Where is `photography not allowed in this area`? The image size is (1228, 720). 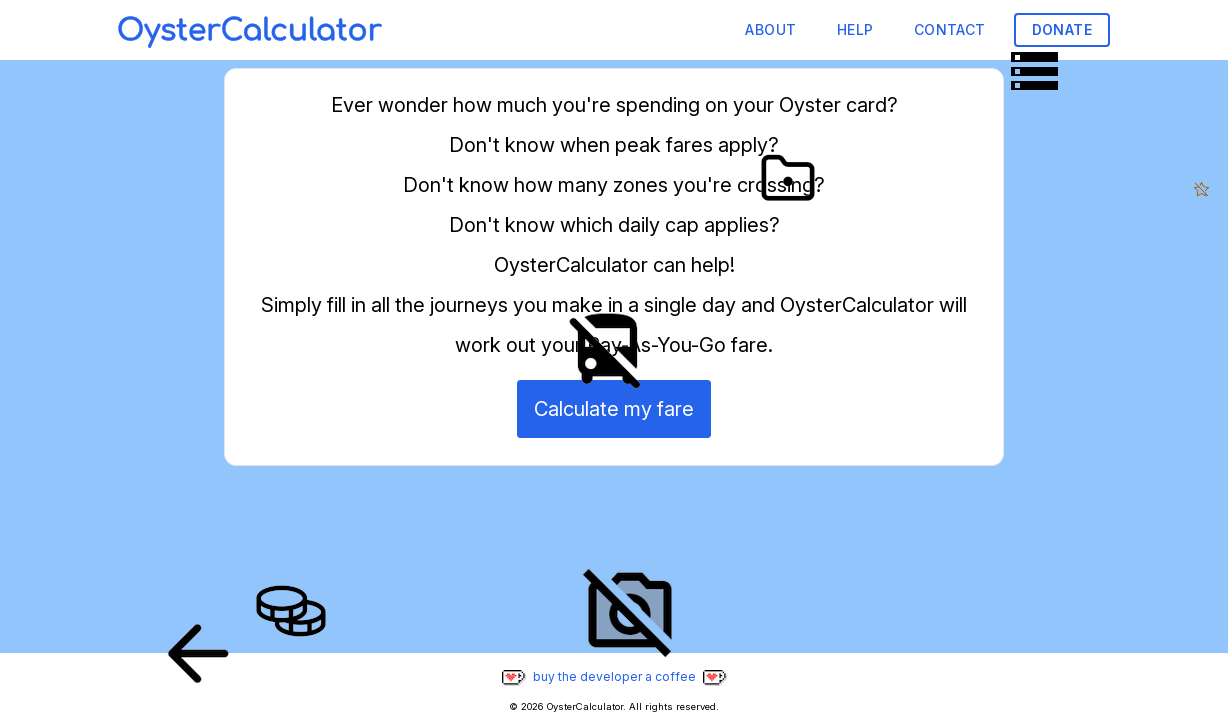
photography not allowed in this area is located at coordinates (630, 610).